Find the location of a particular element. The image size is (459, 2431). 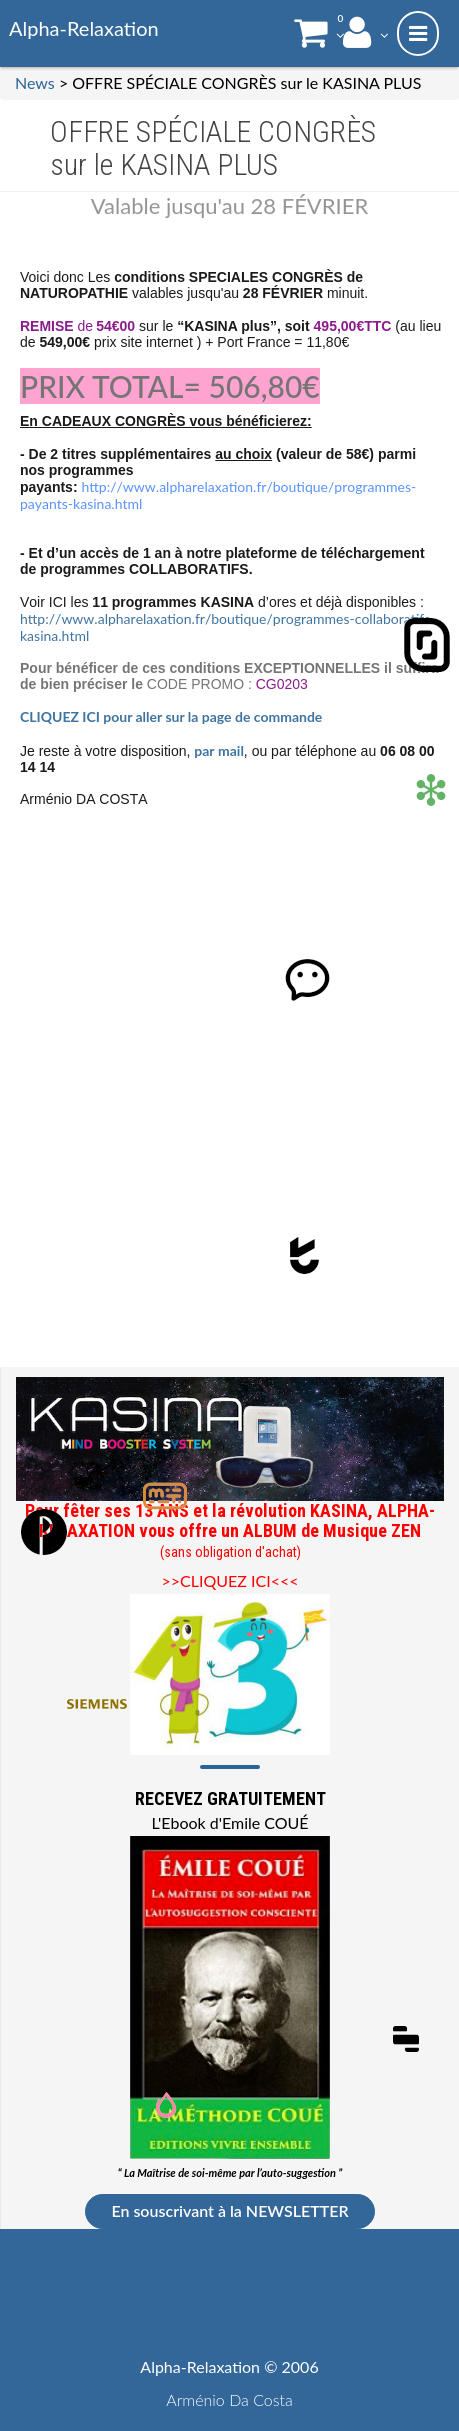

hono web framework logo is located at coordinates (166, 2105).